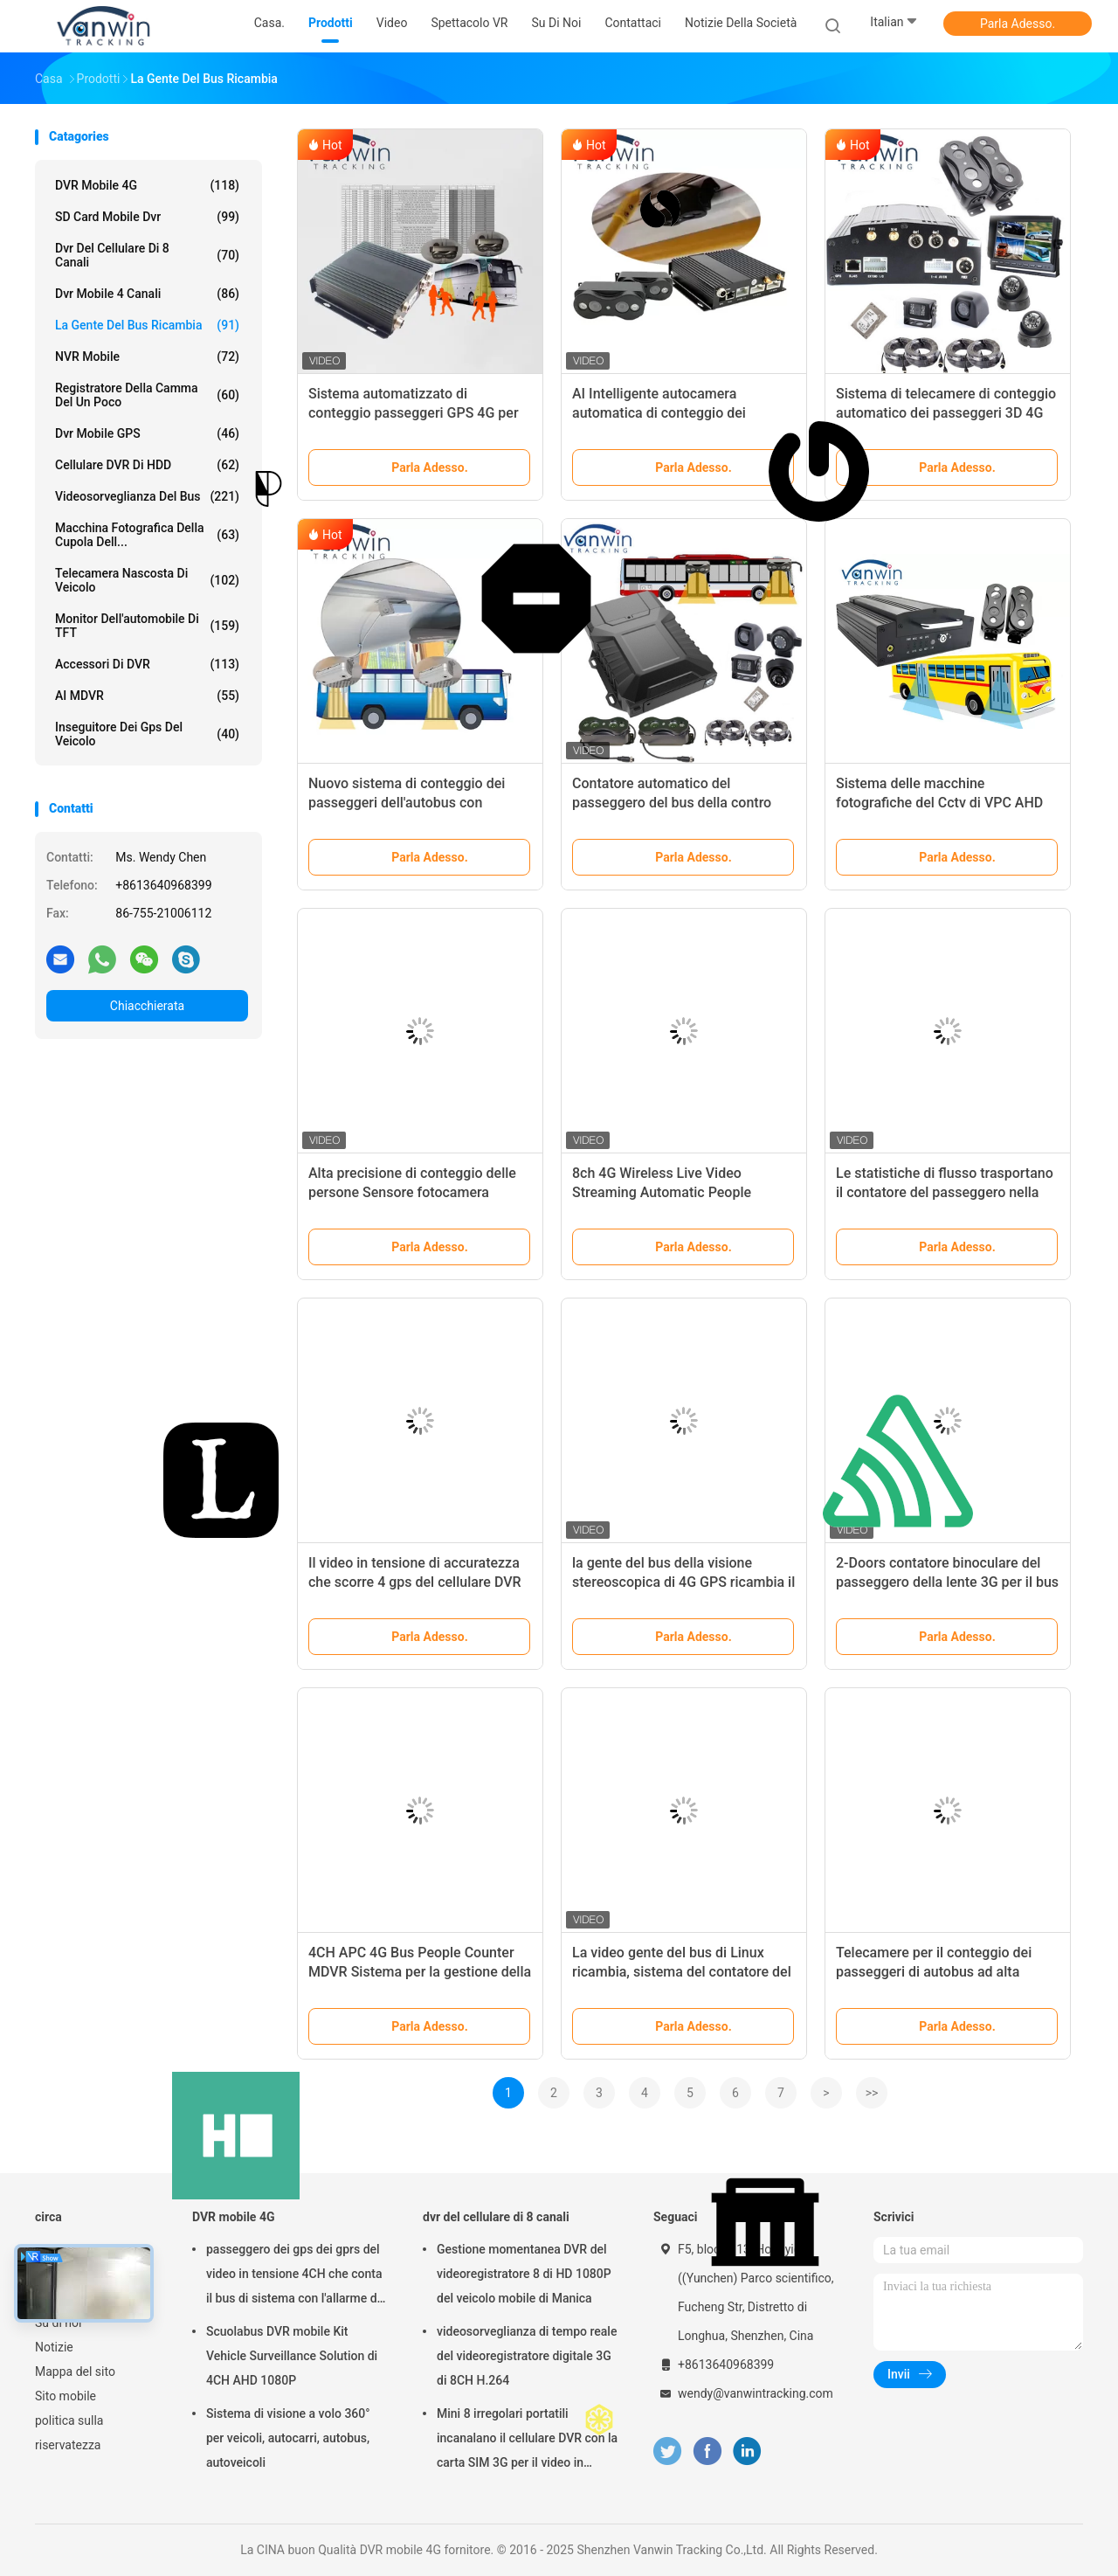 Image resolution: width=1118 pixels, height=2576 pixels. I want to click on indicates spam or blocked content, so click(536, 599).